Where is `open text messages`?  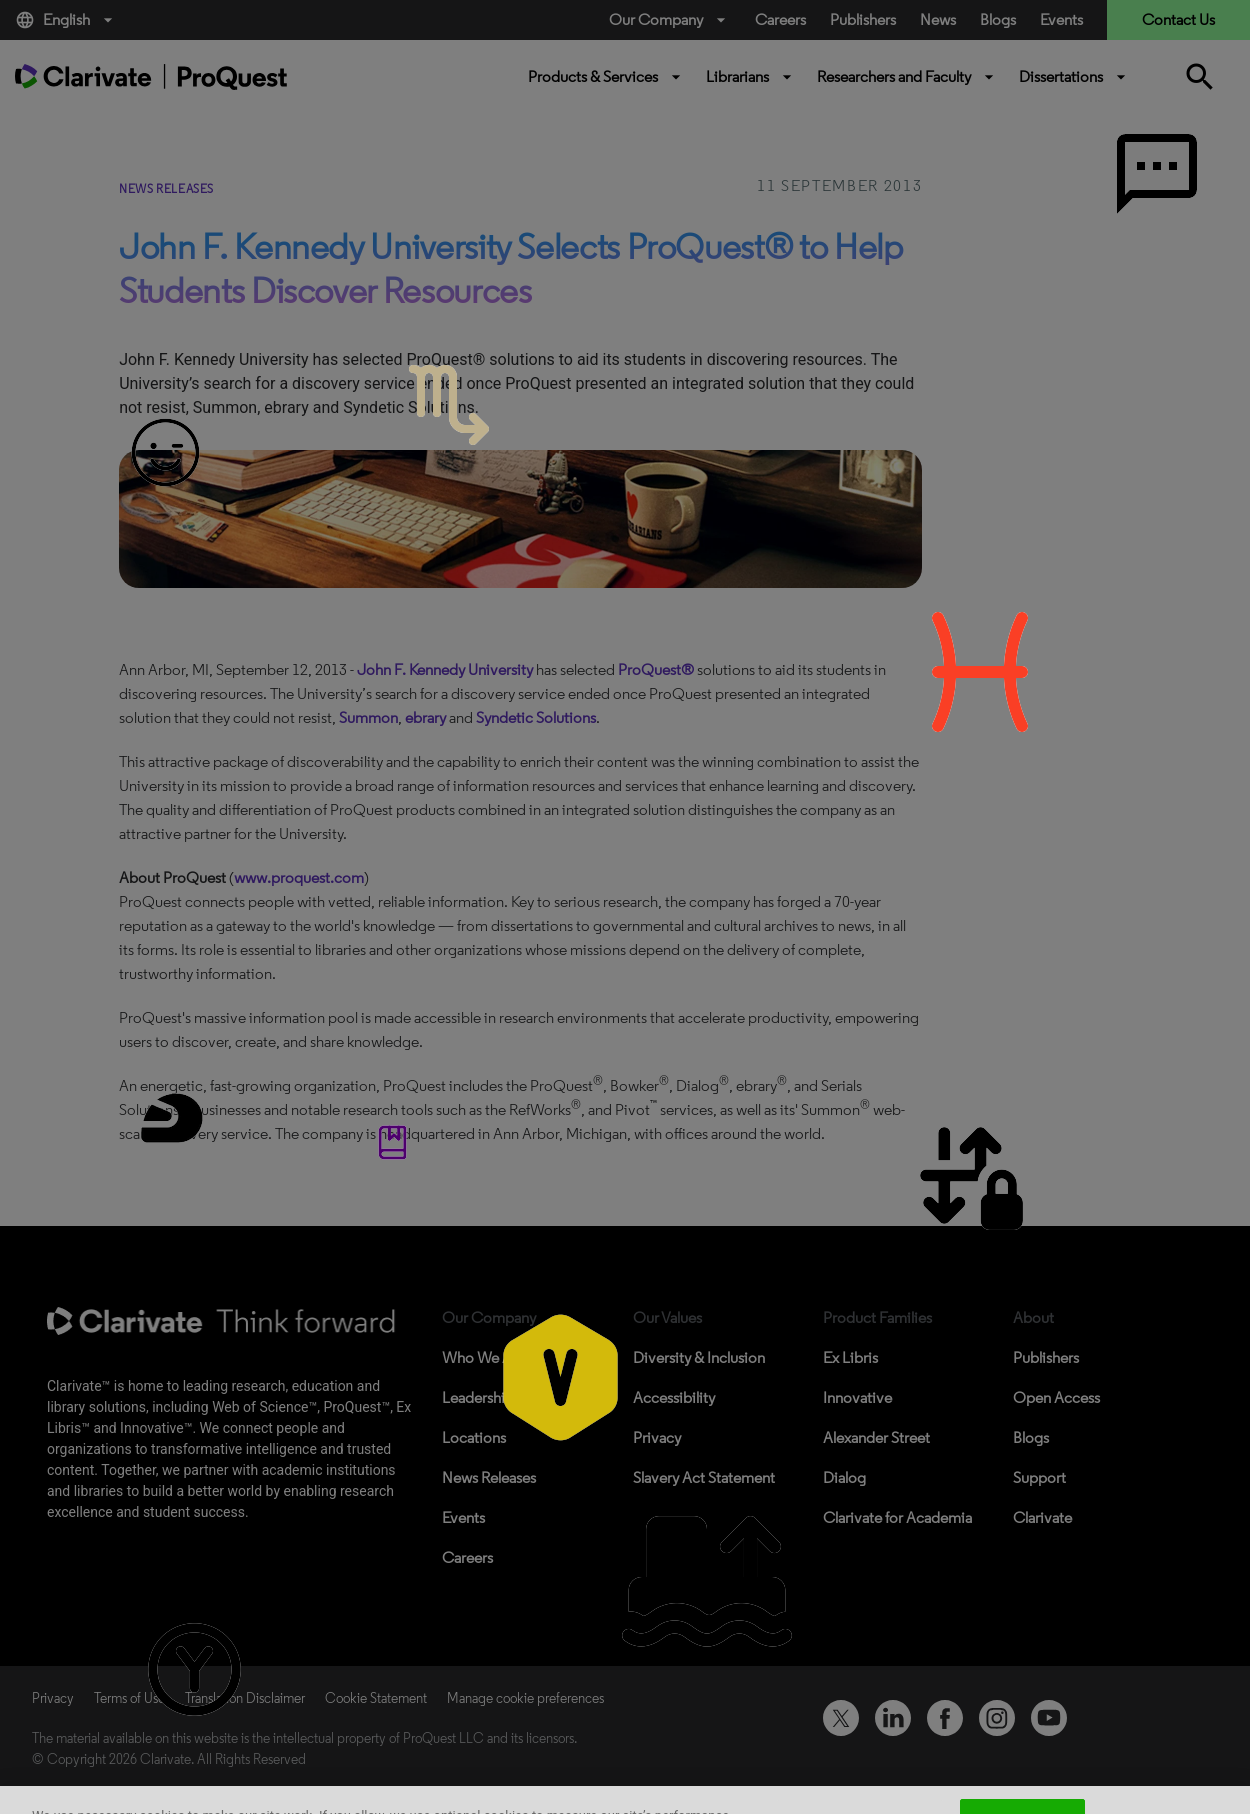
open text messages is located at coordinates (1157, 174).